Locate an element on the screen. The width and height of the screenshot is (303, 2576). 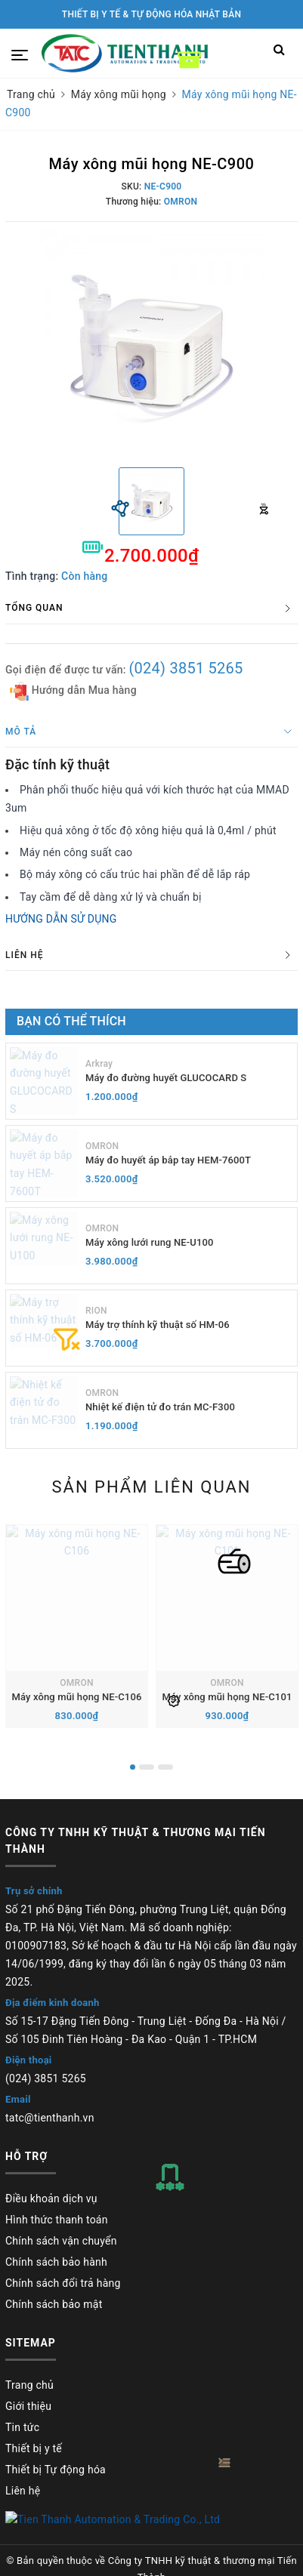
access outdoor cooking or grilling recipes is located at coordinates (264, 509).